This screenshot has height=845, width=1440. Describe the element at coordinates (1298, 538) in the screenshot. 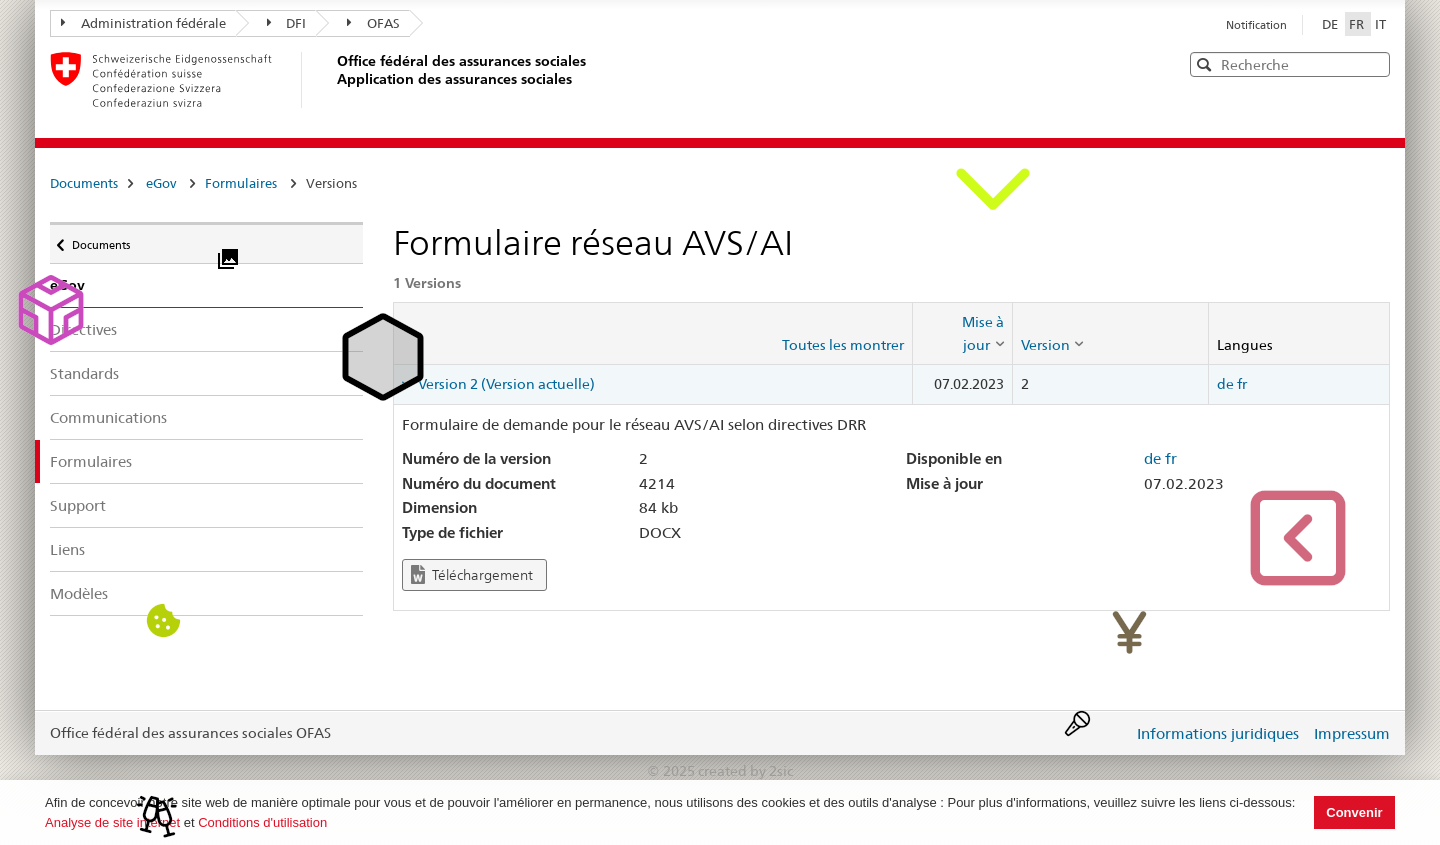

I see `go back to the previous screen` at that location.